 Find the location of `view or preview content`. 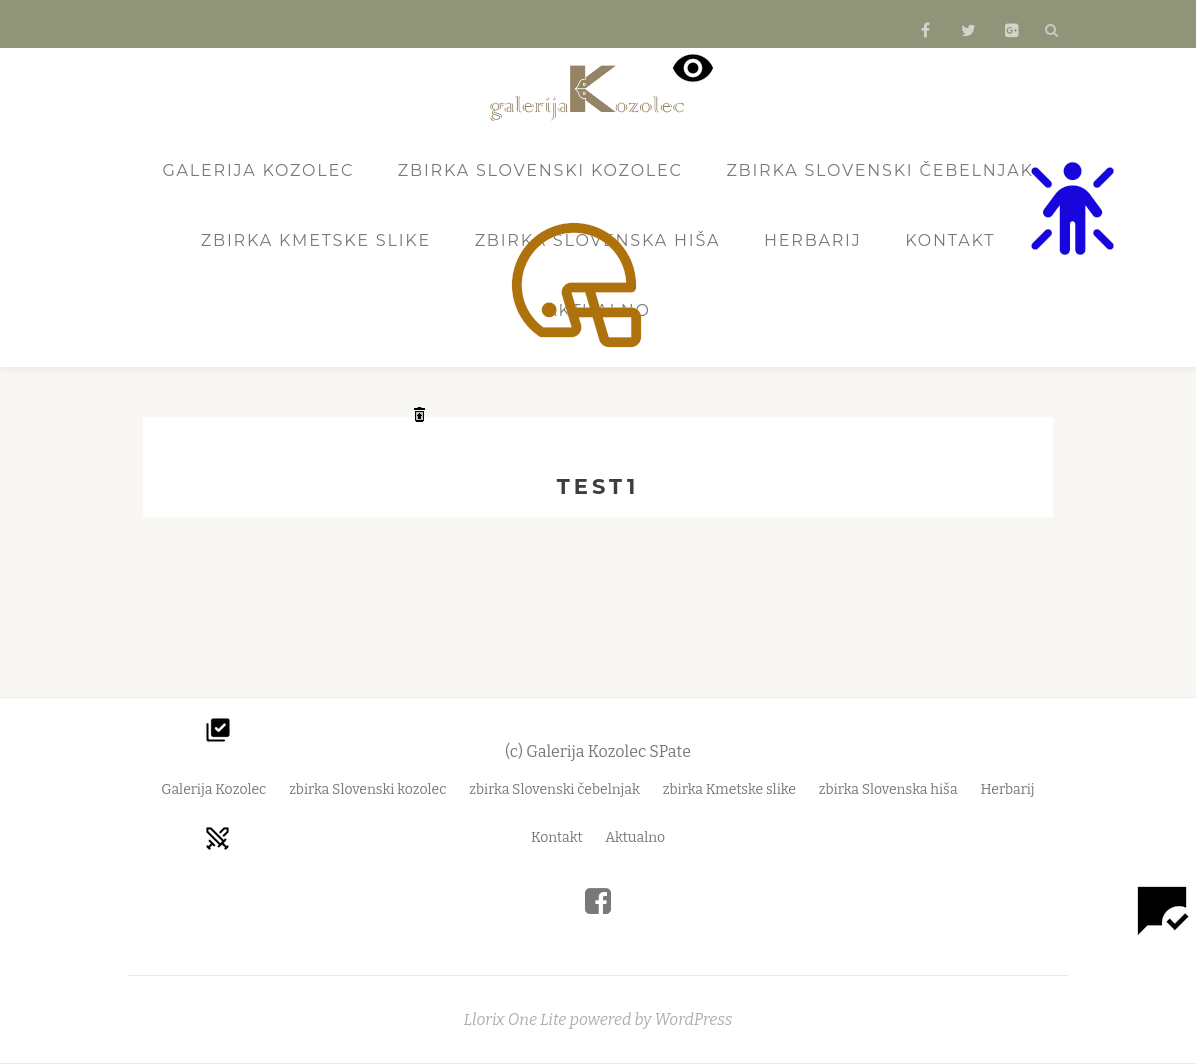

view or preview content is located at coordinates (693, 68).